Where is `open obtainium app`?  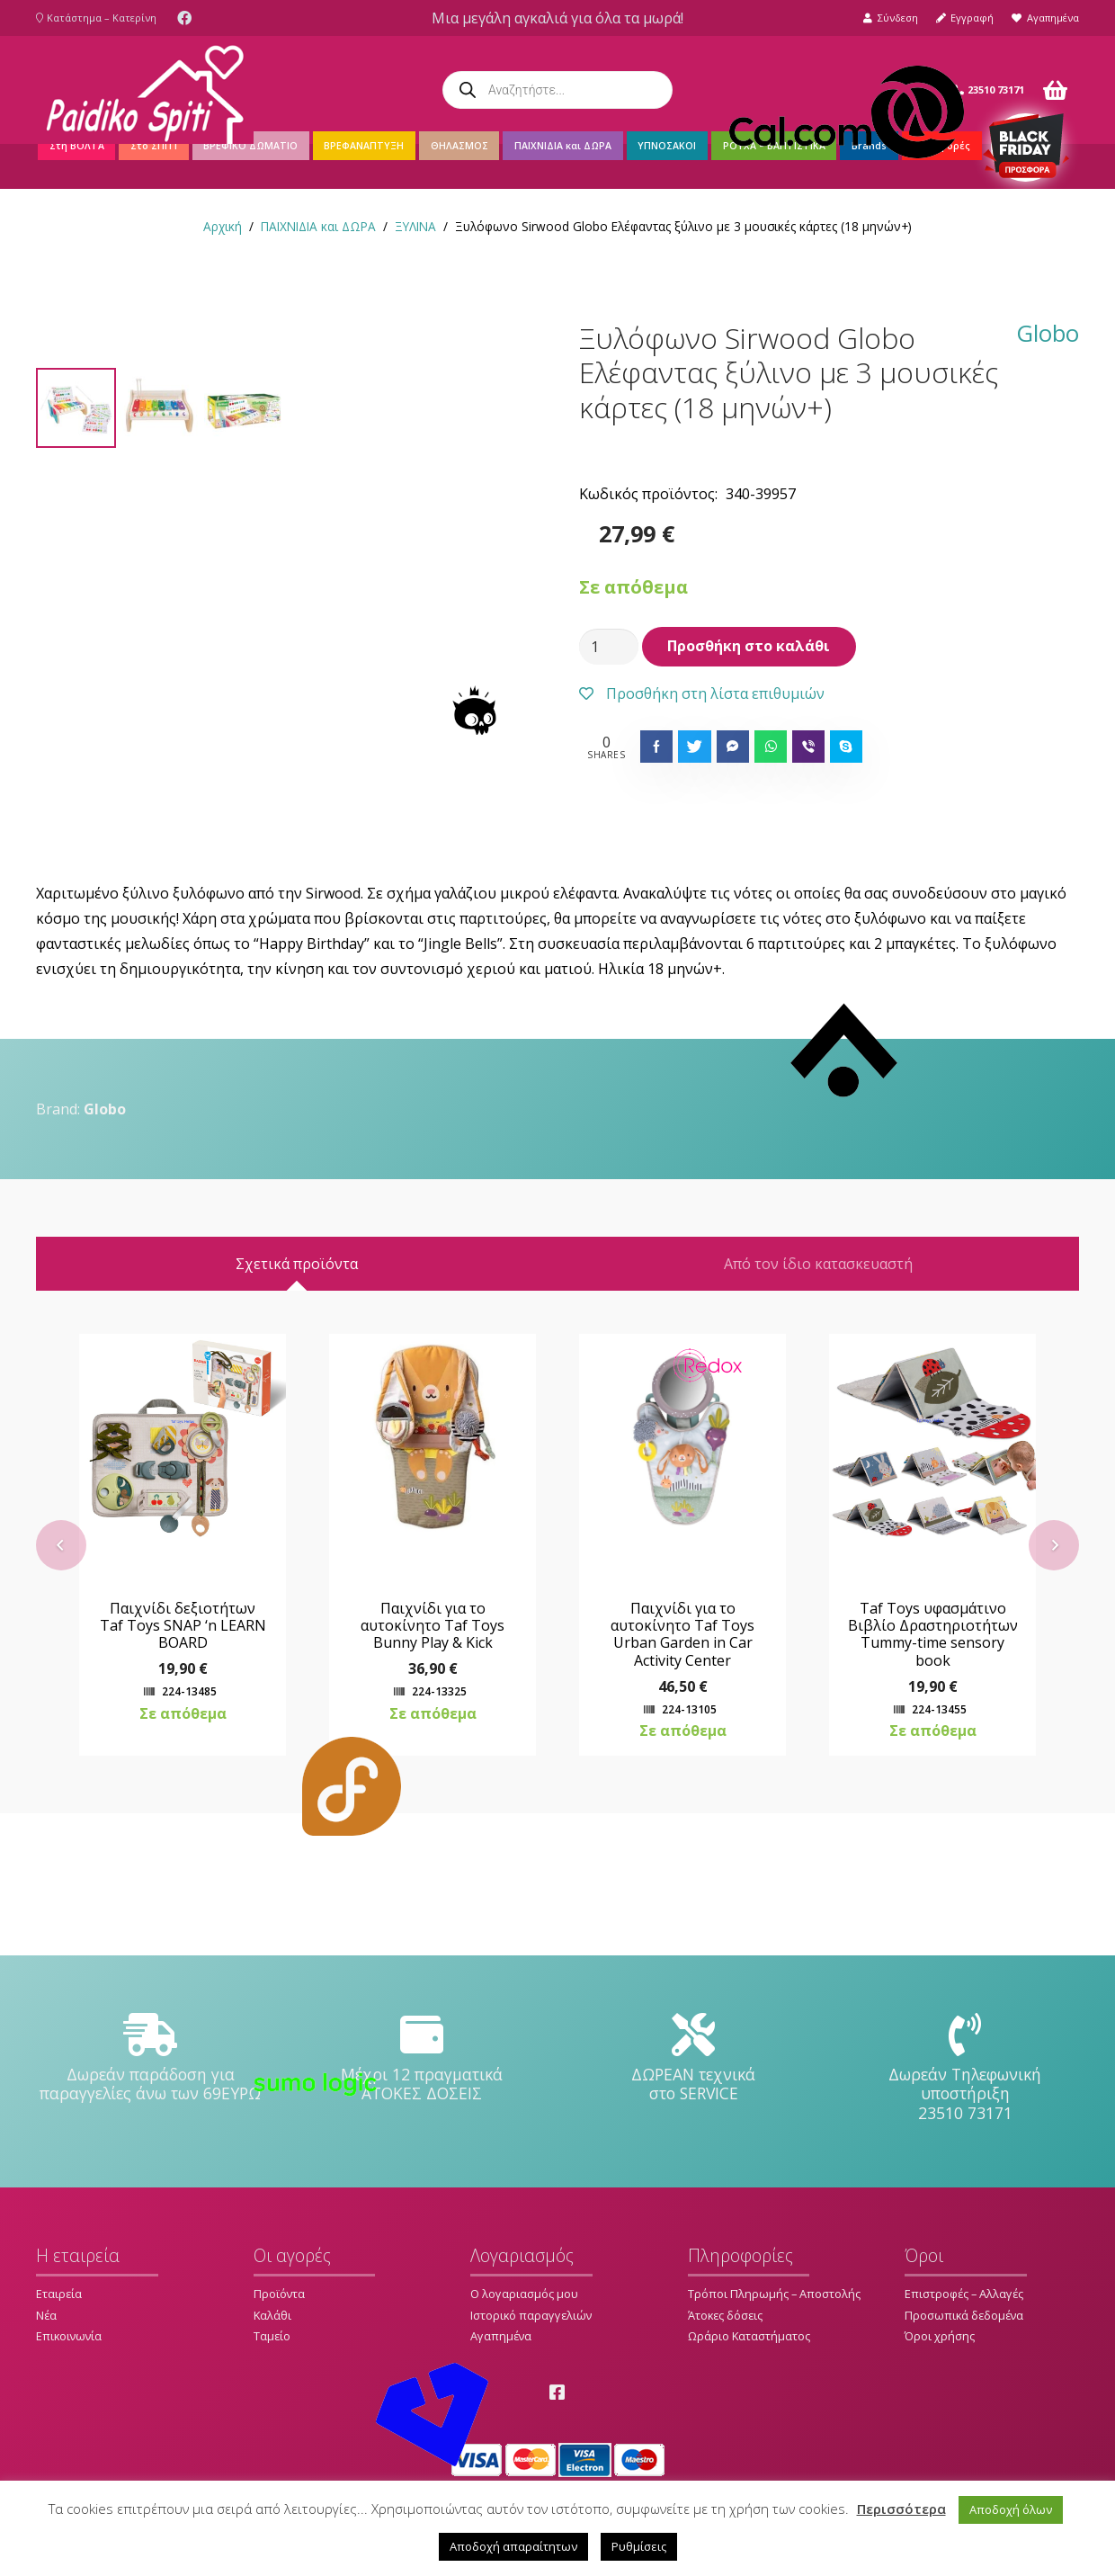
open obtainium app is located at coordinates (432, 2414).